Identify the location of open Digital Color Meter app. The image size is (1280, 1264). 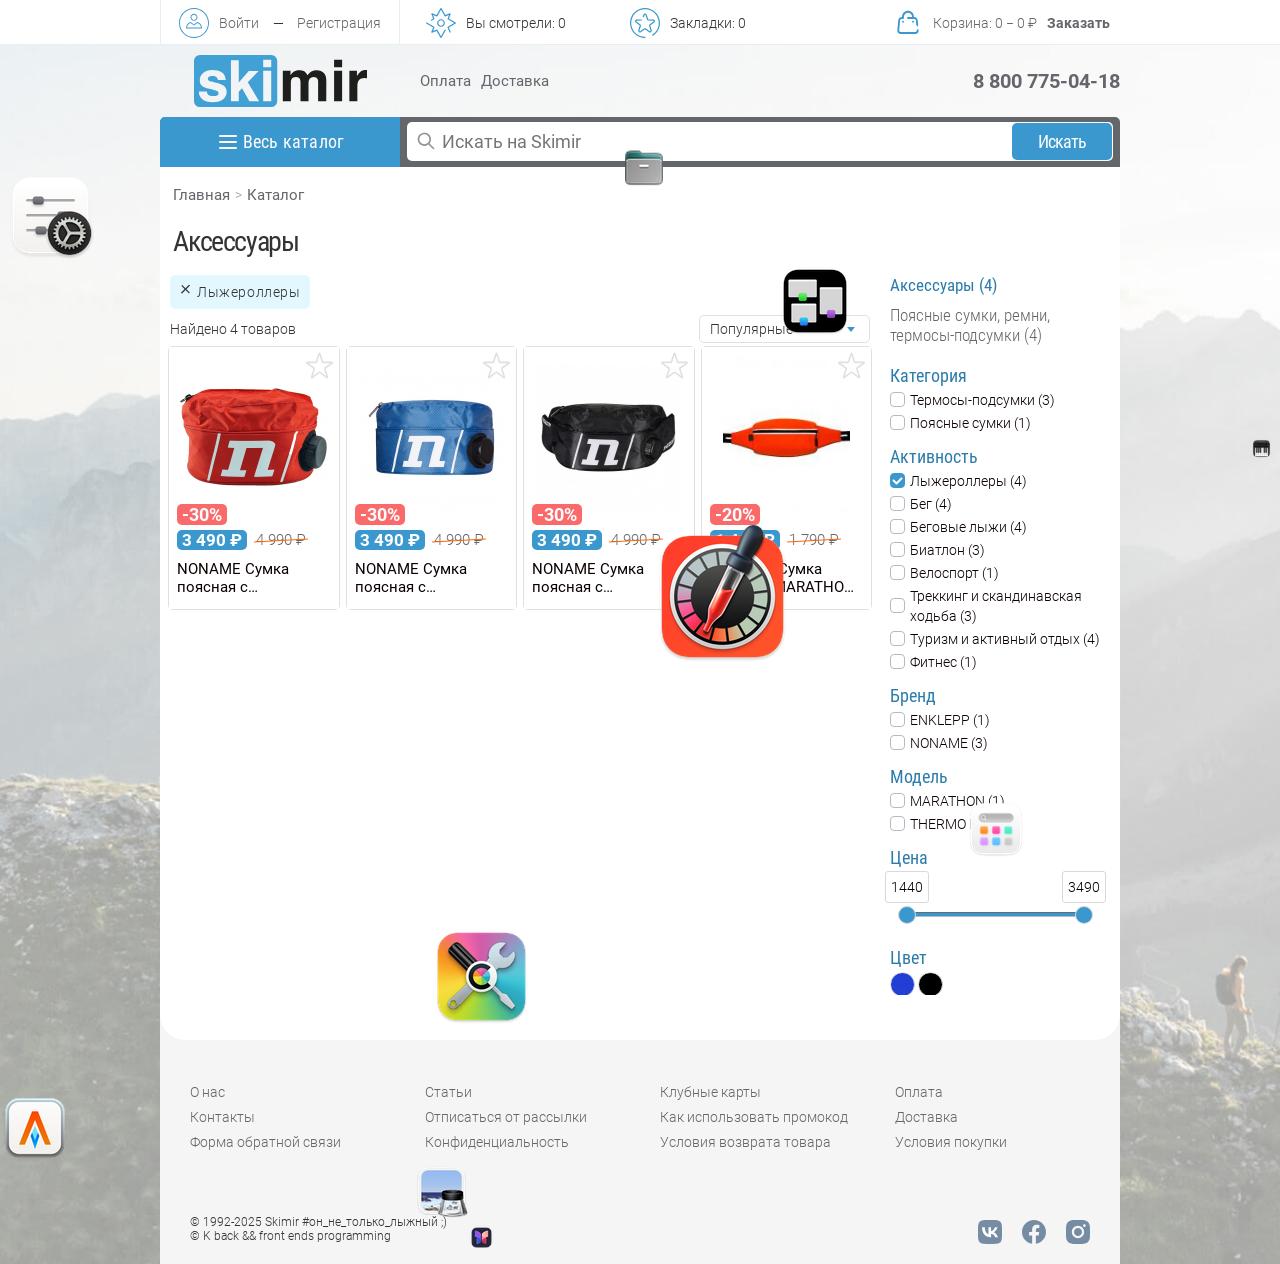
(722, 596).